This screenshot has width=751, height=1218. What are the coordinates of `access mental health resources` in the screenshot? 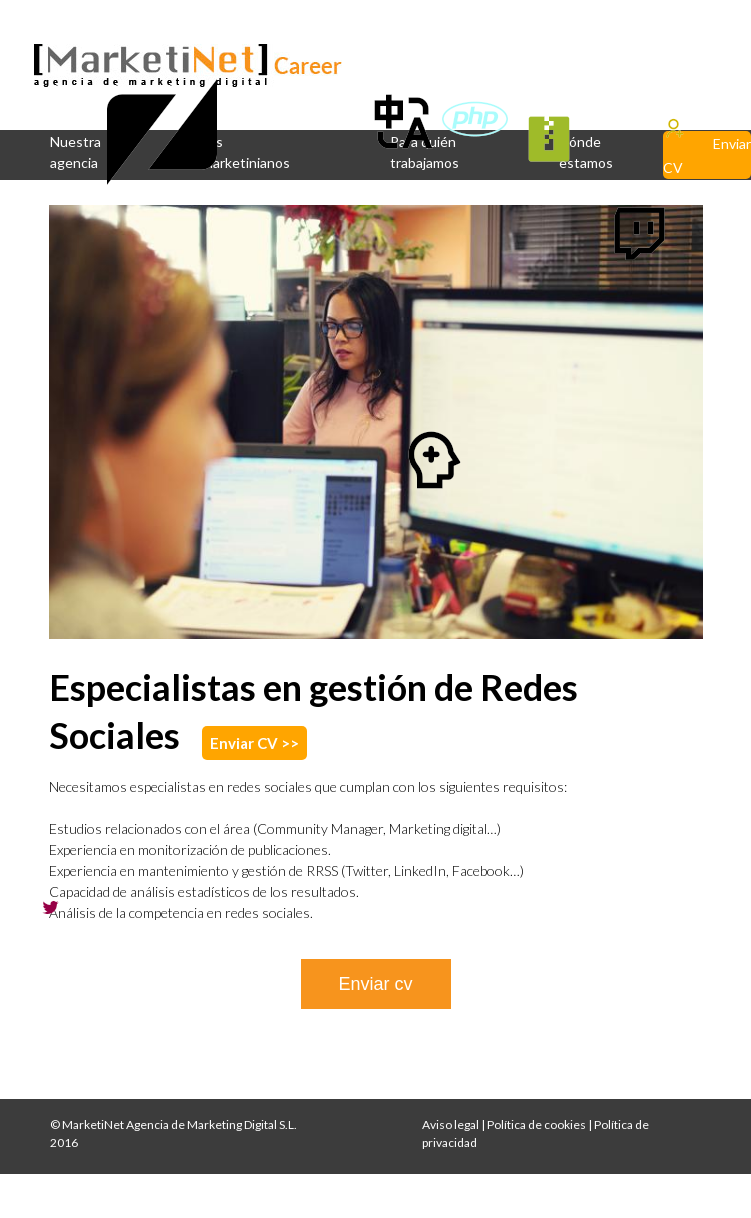 It's located at (434, 460).